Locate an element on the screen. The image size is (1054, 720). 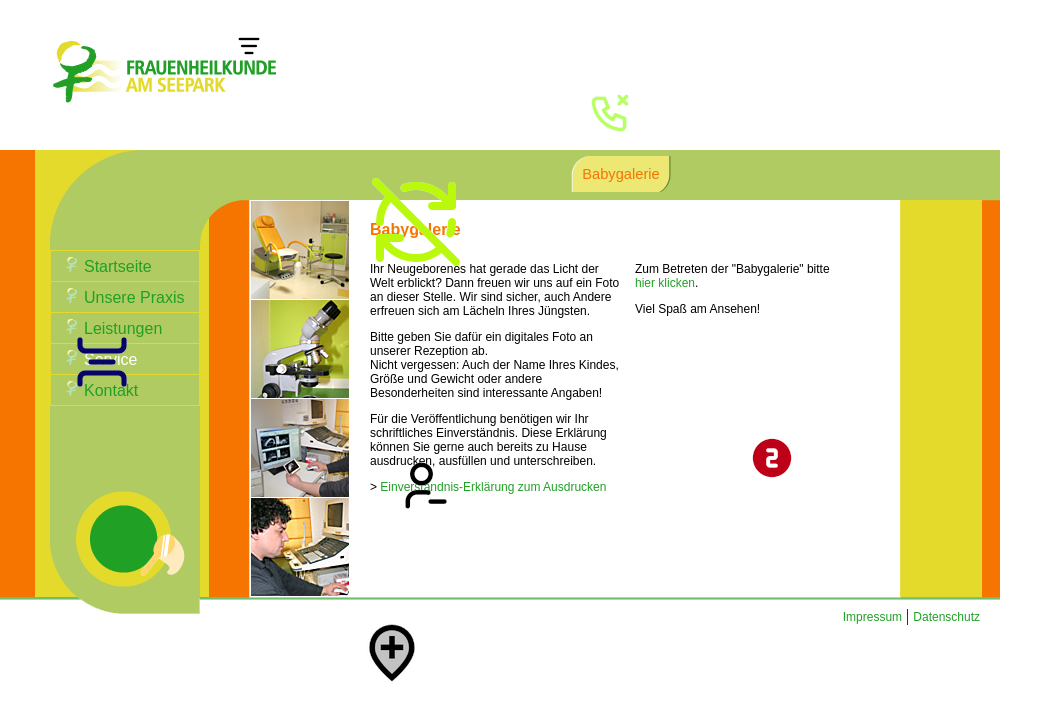
auto-refresh disabled is located at coordinates (416, 222).